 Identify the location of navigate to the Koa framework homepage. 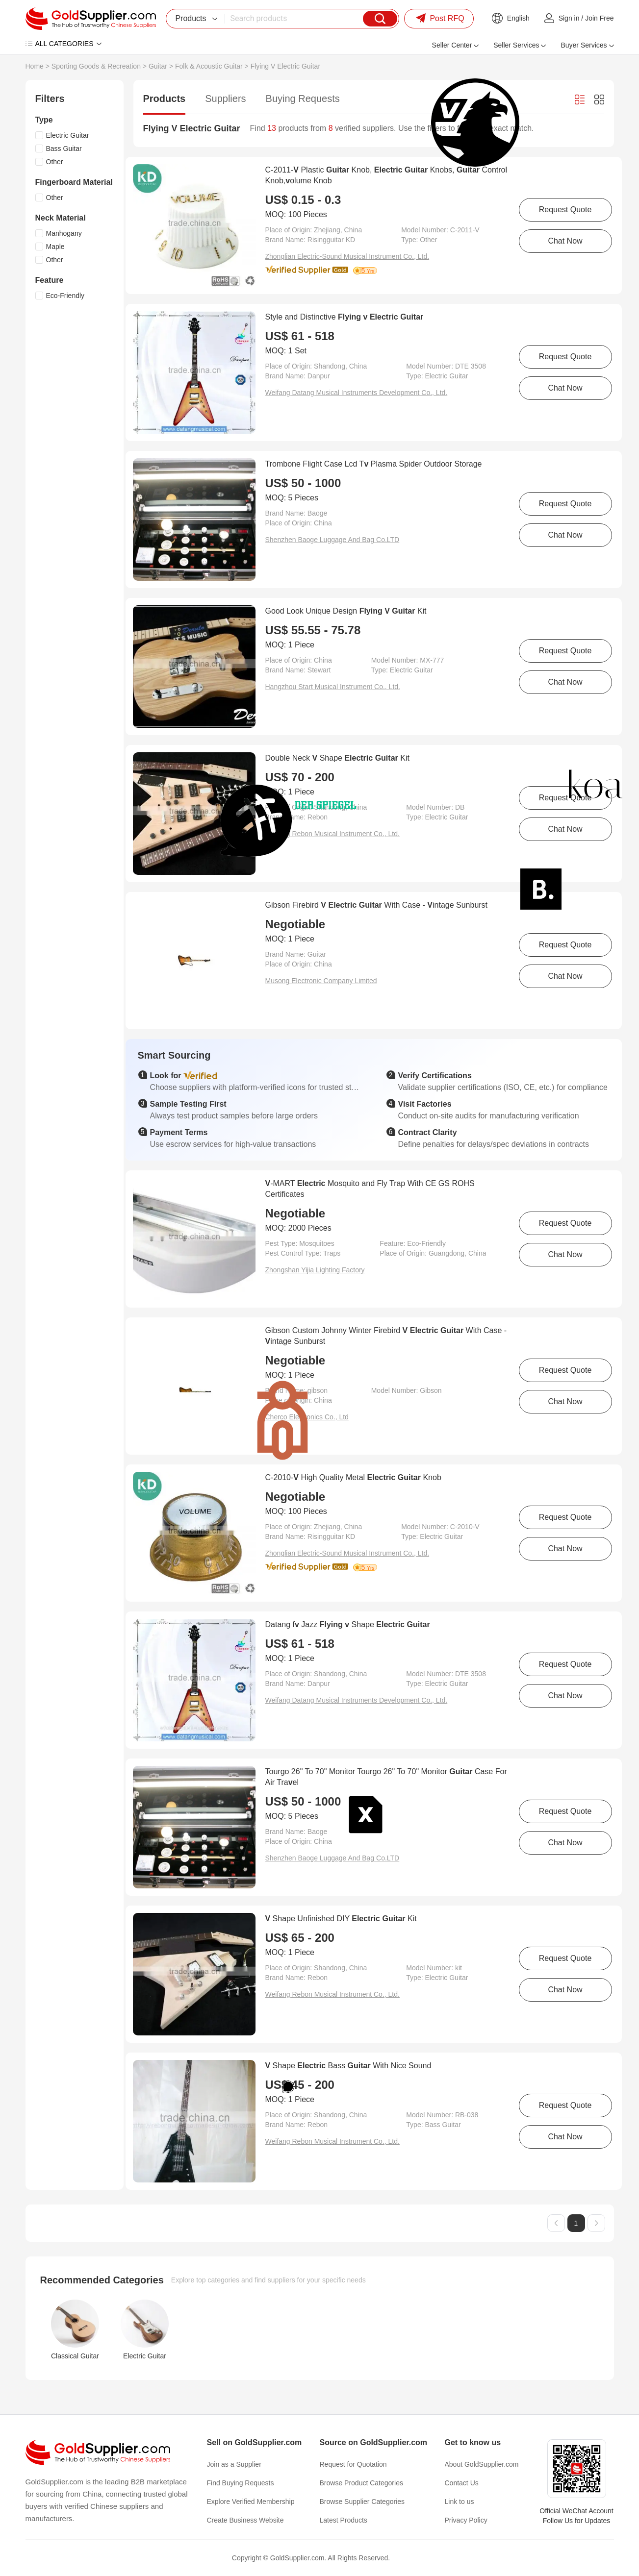
(595, 784).